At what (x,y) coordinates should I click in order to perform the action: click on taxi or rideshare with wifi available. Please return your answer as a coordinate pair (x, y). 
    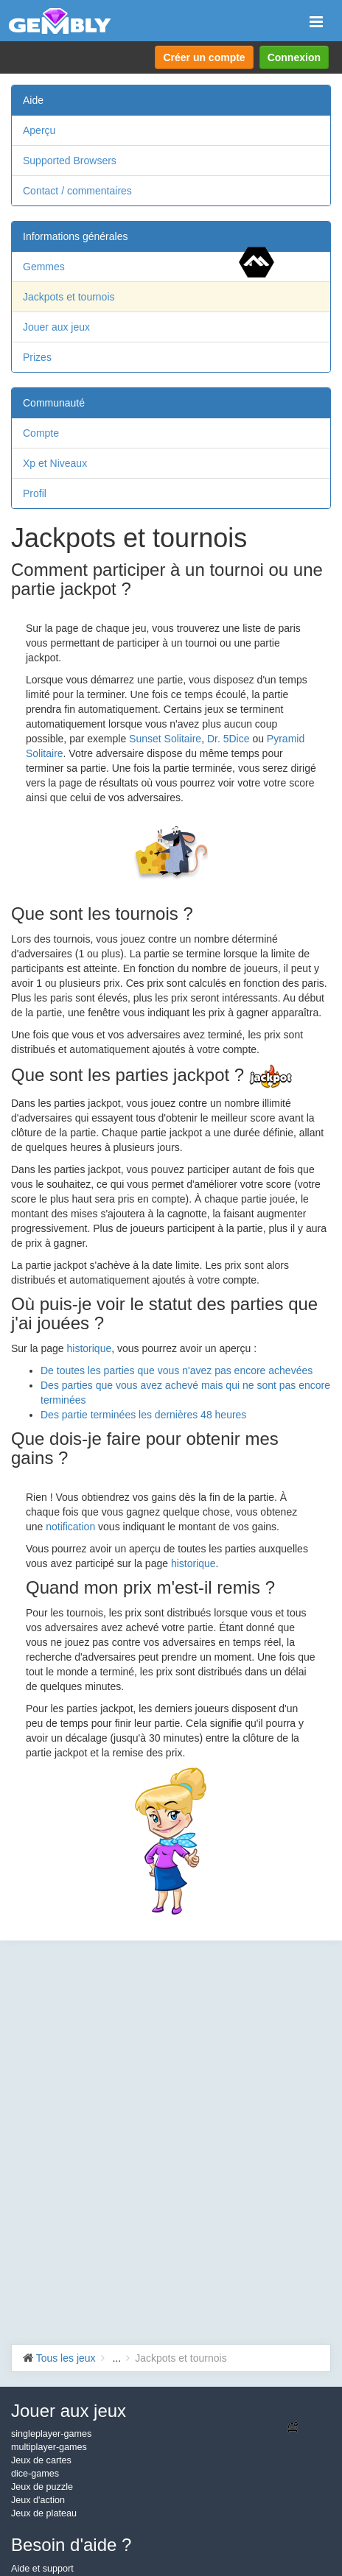
    Looking at the image, I should click on (293, 2427).